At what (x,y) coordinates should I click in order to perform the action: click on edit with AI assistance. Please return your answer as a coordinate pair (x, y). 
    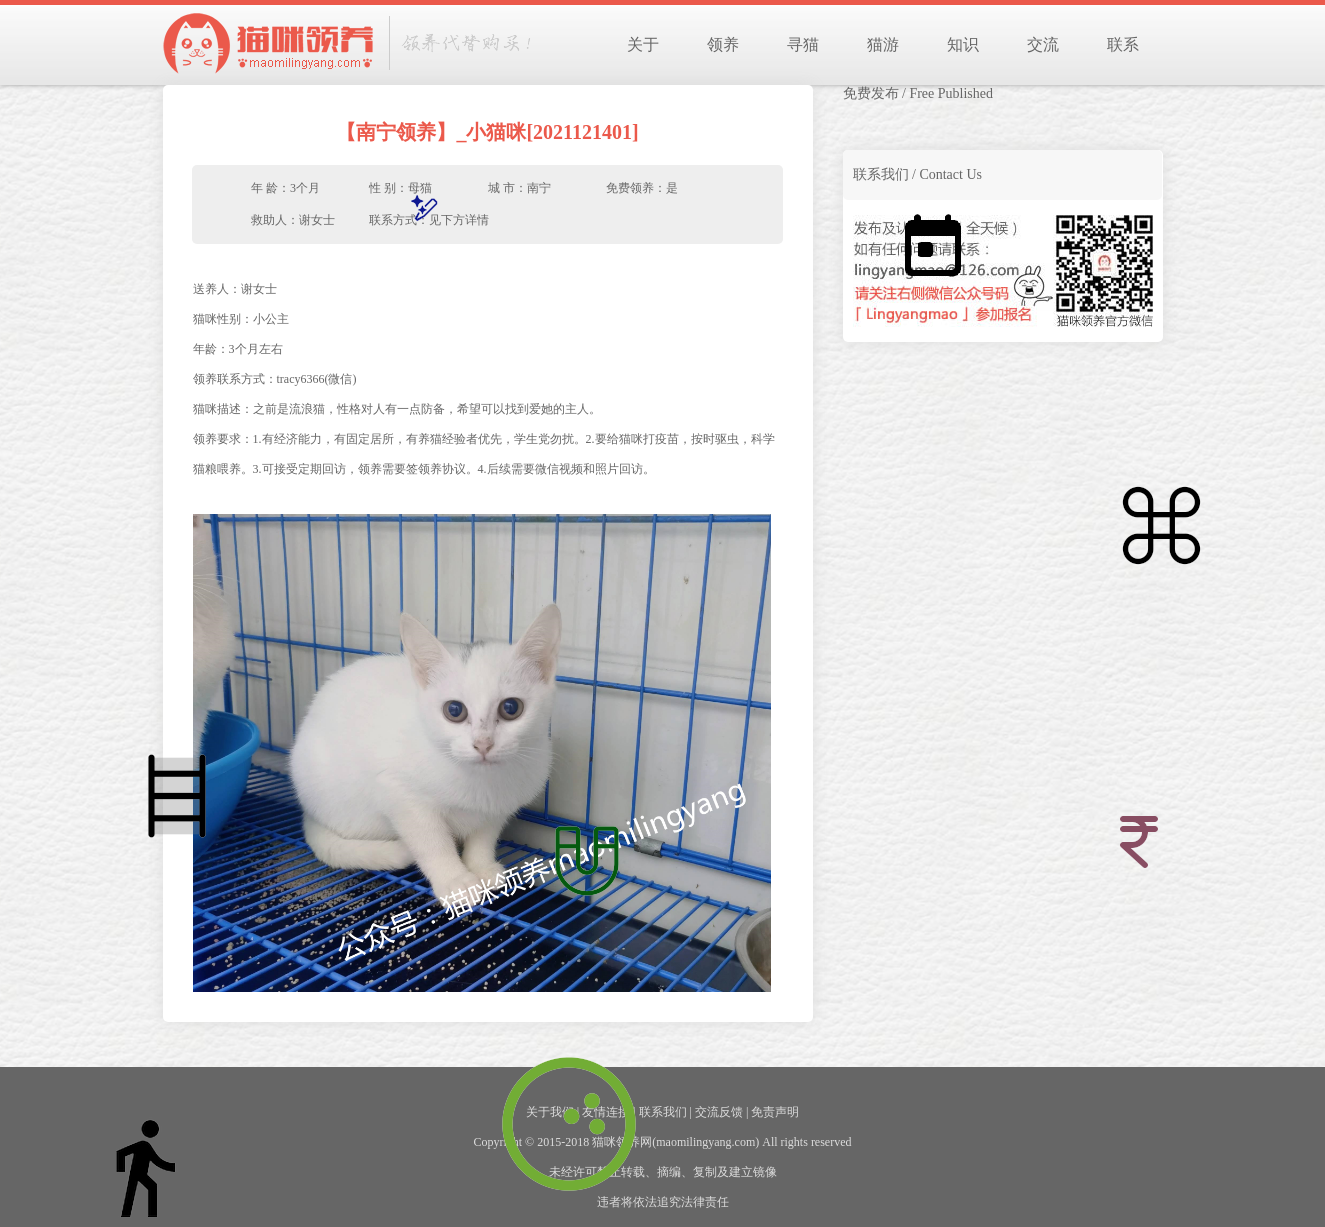
    Looking at the image, I should click on (425, 209).